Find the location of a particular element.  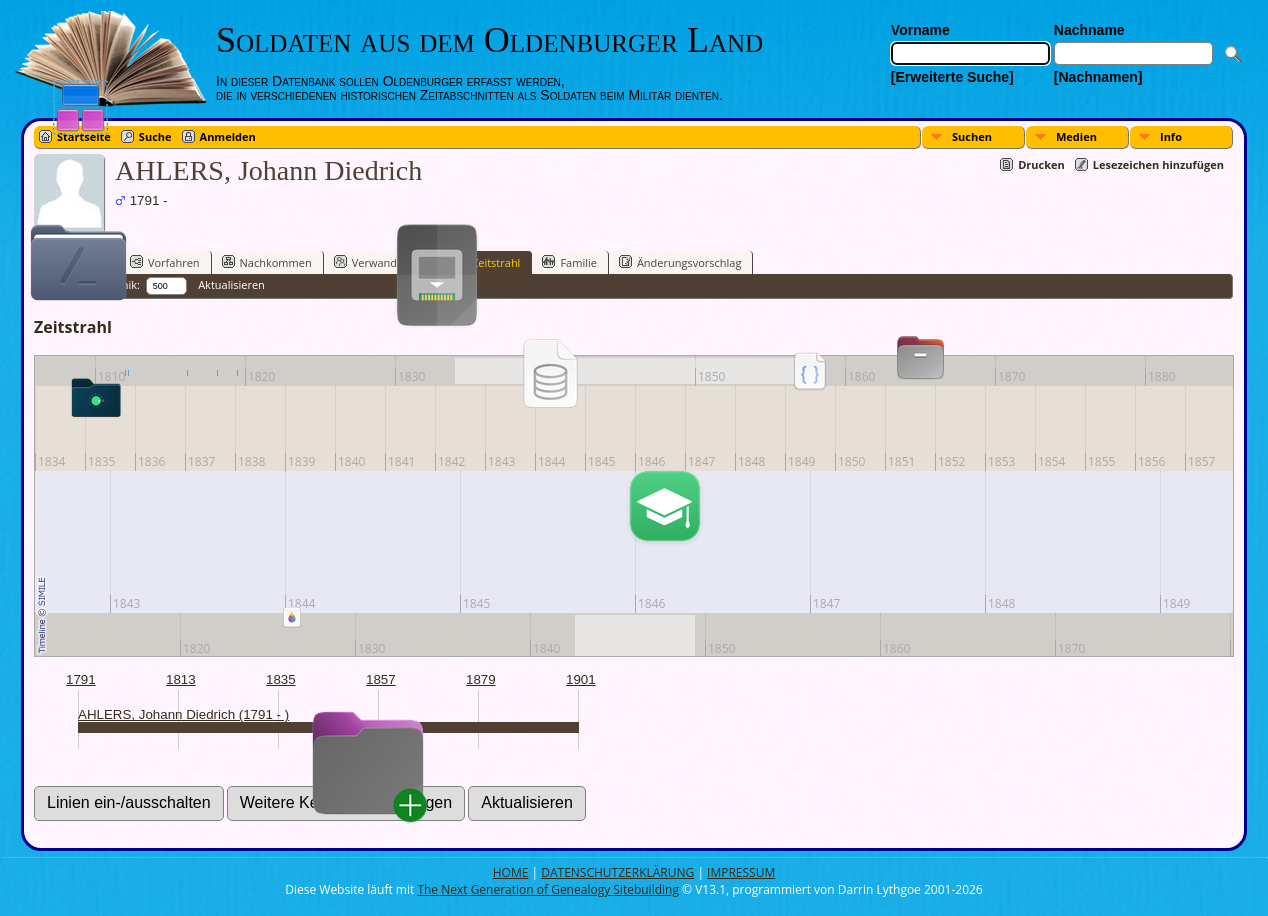

open a CSS stylesheet file is located at coordinates (810, 371).